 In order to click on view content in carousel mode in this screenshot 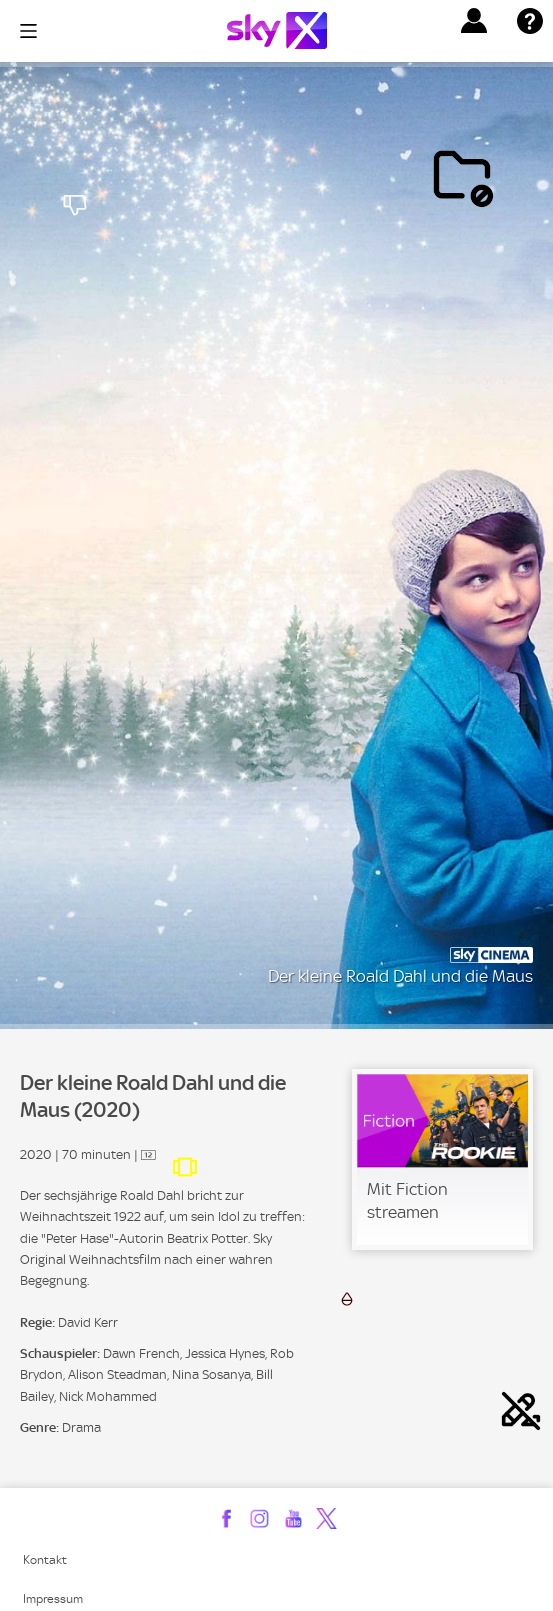, I will do `click(185, 1167)`.